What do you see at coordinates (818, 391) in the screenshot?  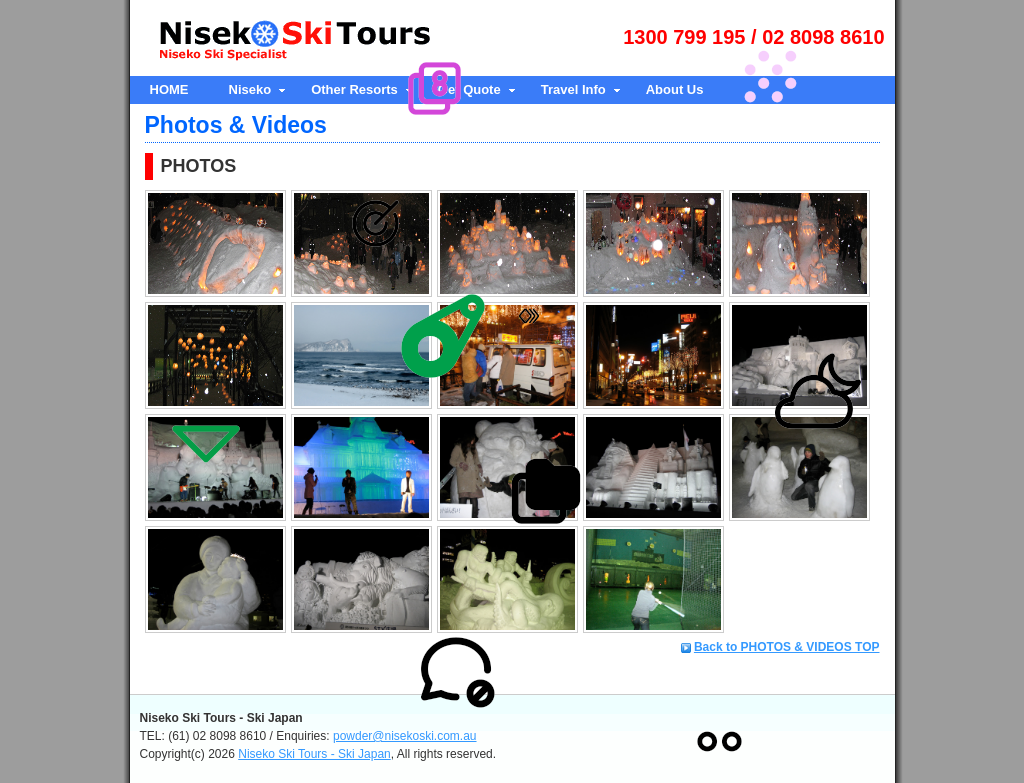 I see `indicates cloudy night weather conditions` at bounding box center [818, 391].